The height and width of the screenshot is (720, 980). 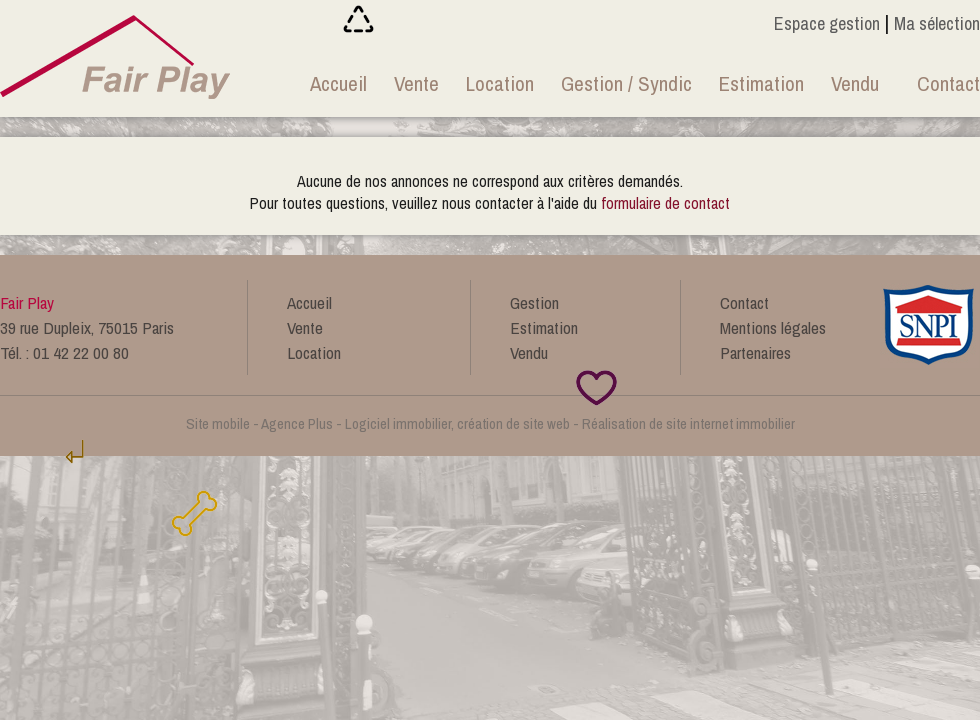 What do you see at coordinates (596, 386) in the screenshot?
I see `add to favorites` at bounding box center [596, 386].